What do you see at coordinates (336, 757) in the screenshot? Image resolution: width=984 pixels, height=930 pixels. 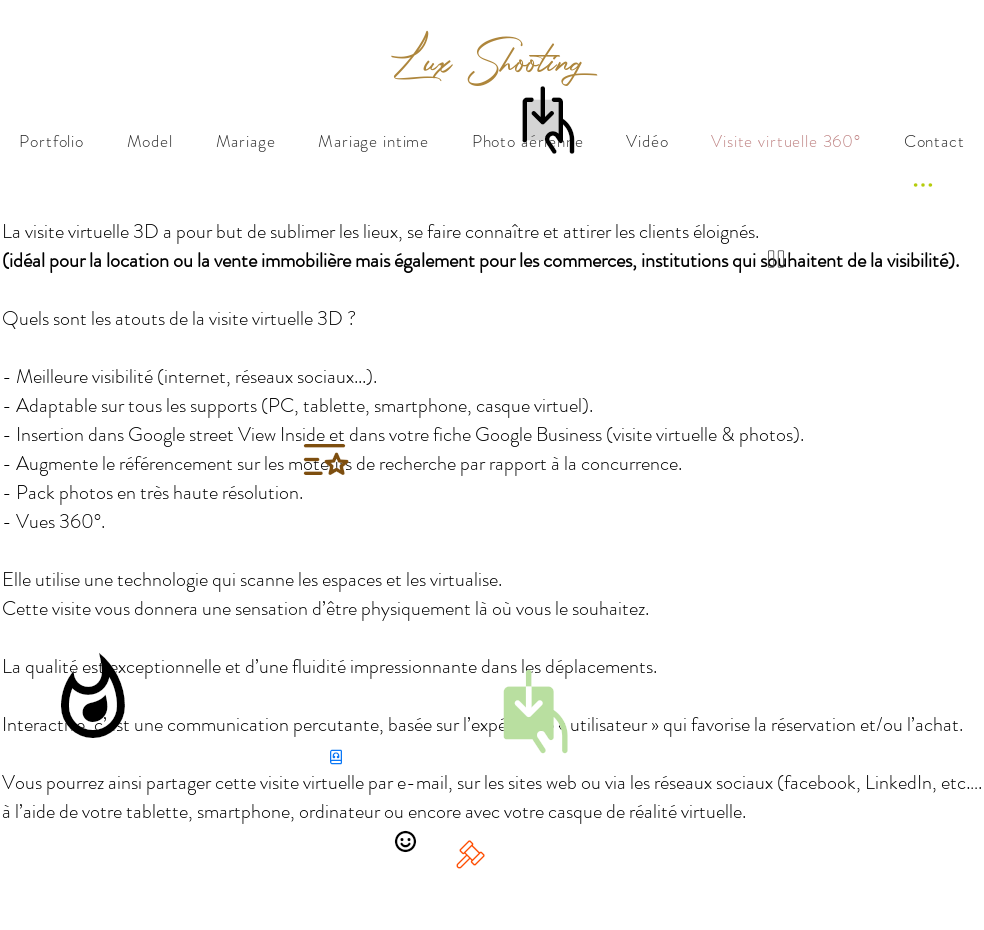 I see `access audiobook library` at bounding box center [336, 757].